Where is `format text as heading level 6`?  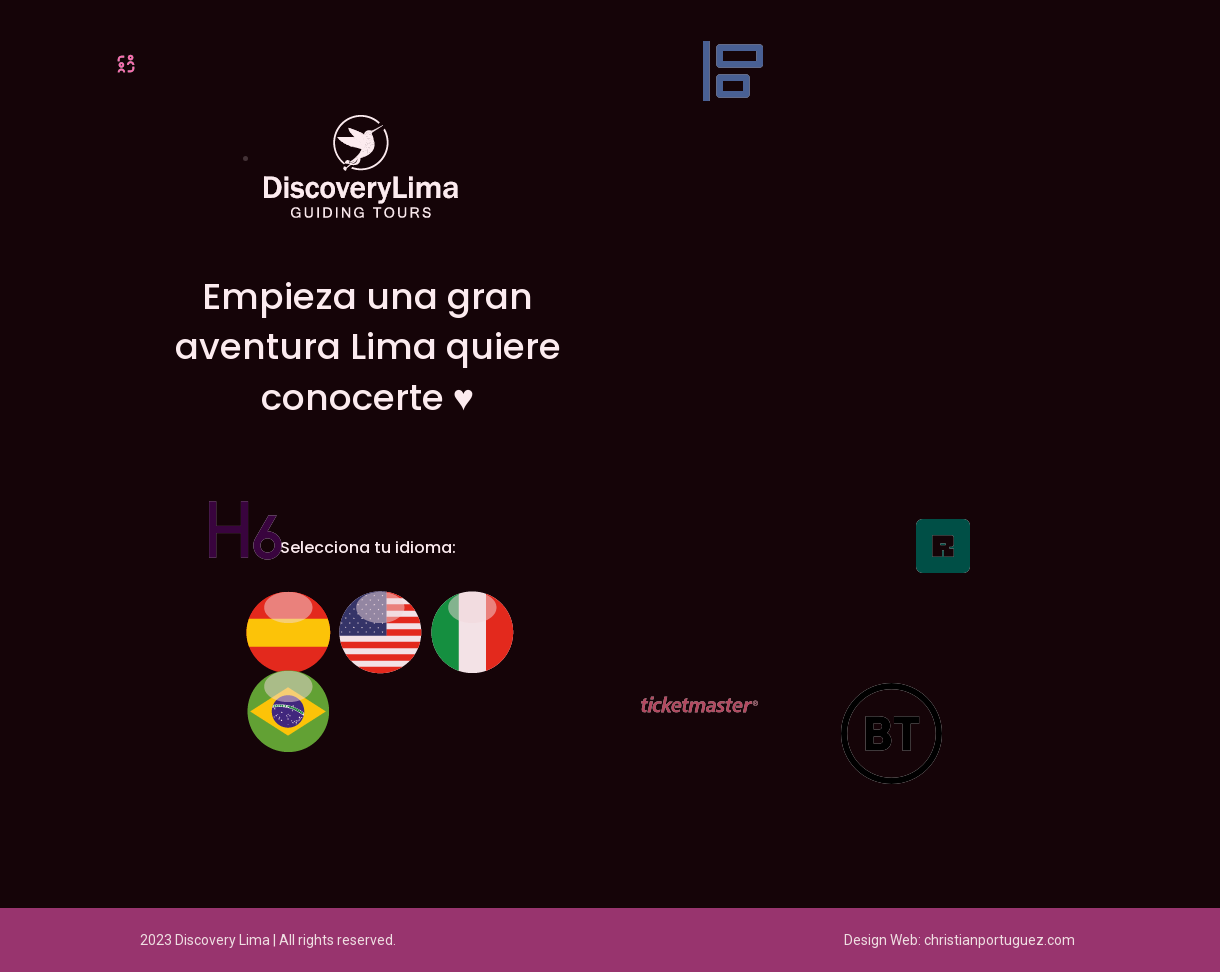
format text as heading level 6 is located at coordinates (244, 529).